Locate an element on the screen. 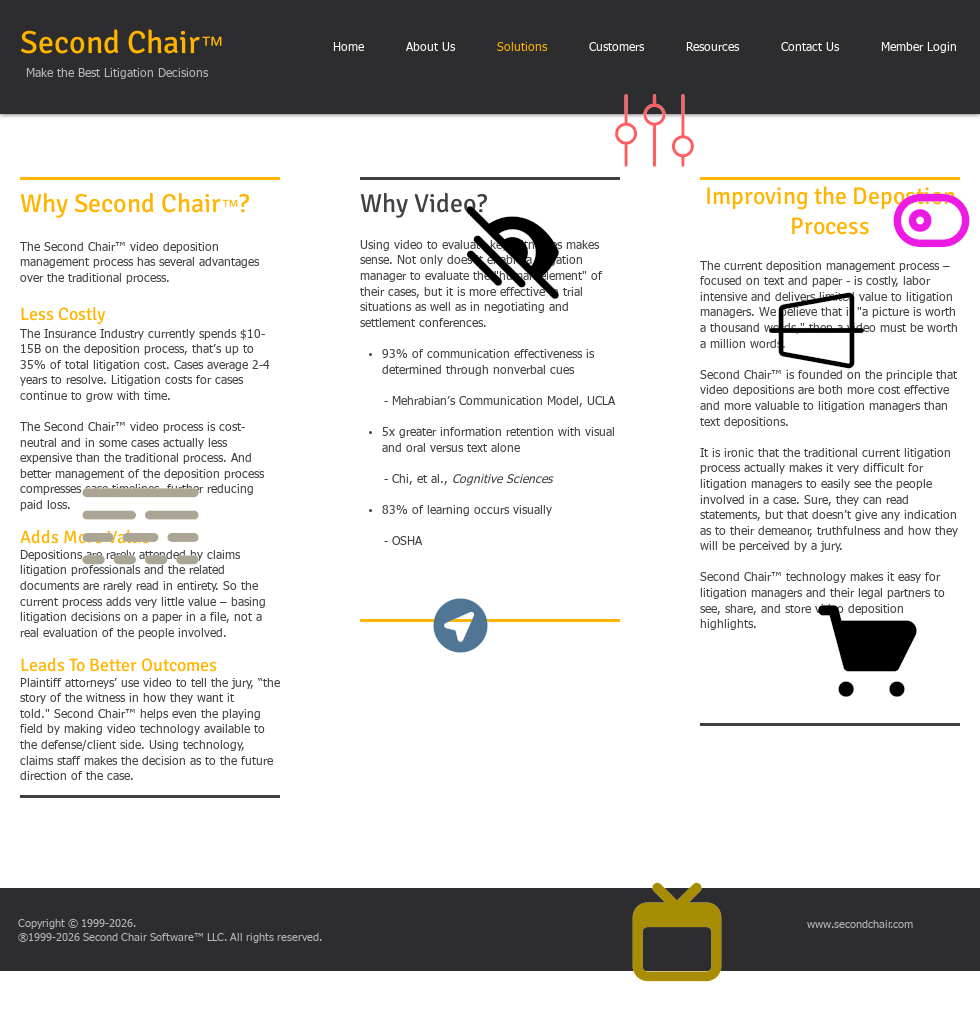 This screenshot has width=980, height=1014. access location services is located at coordinates (460, 625).